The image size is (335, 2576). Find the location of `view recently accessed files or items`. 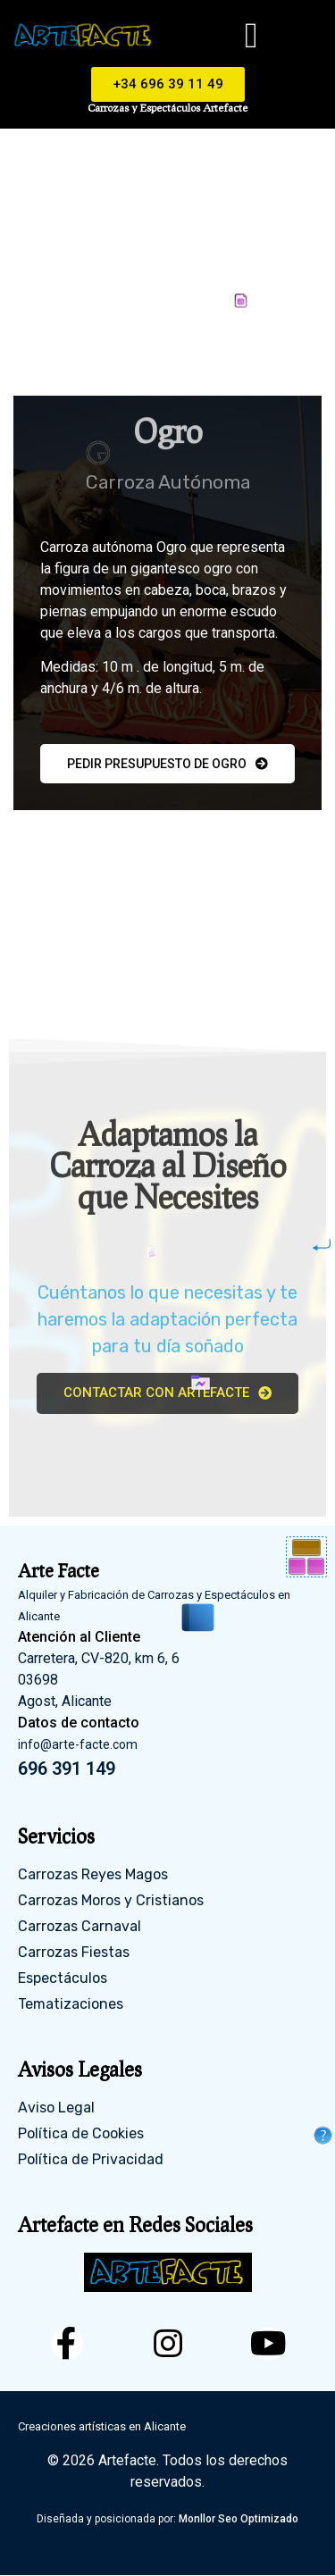

view recently accessed files or items is located at coordinates (97, 452).